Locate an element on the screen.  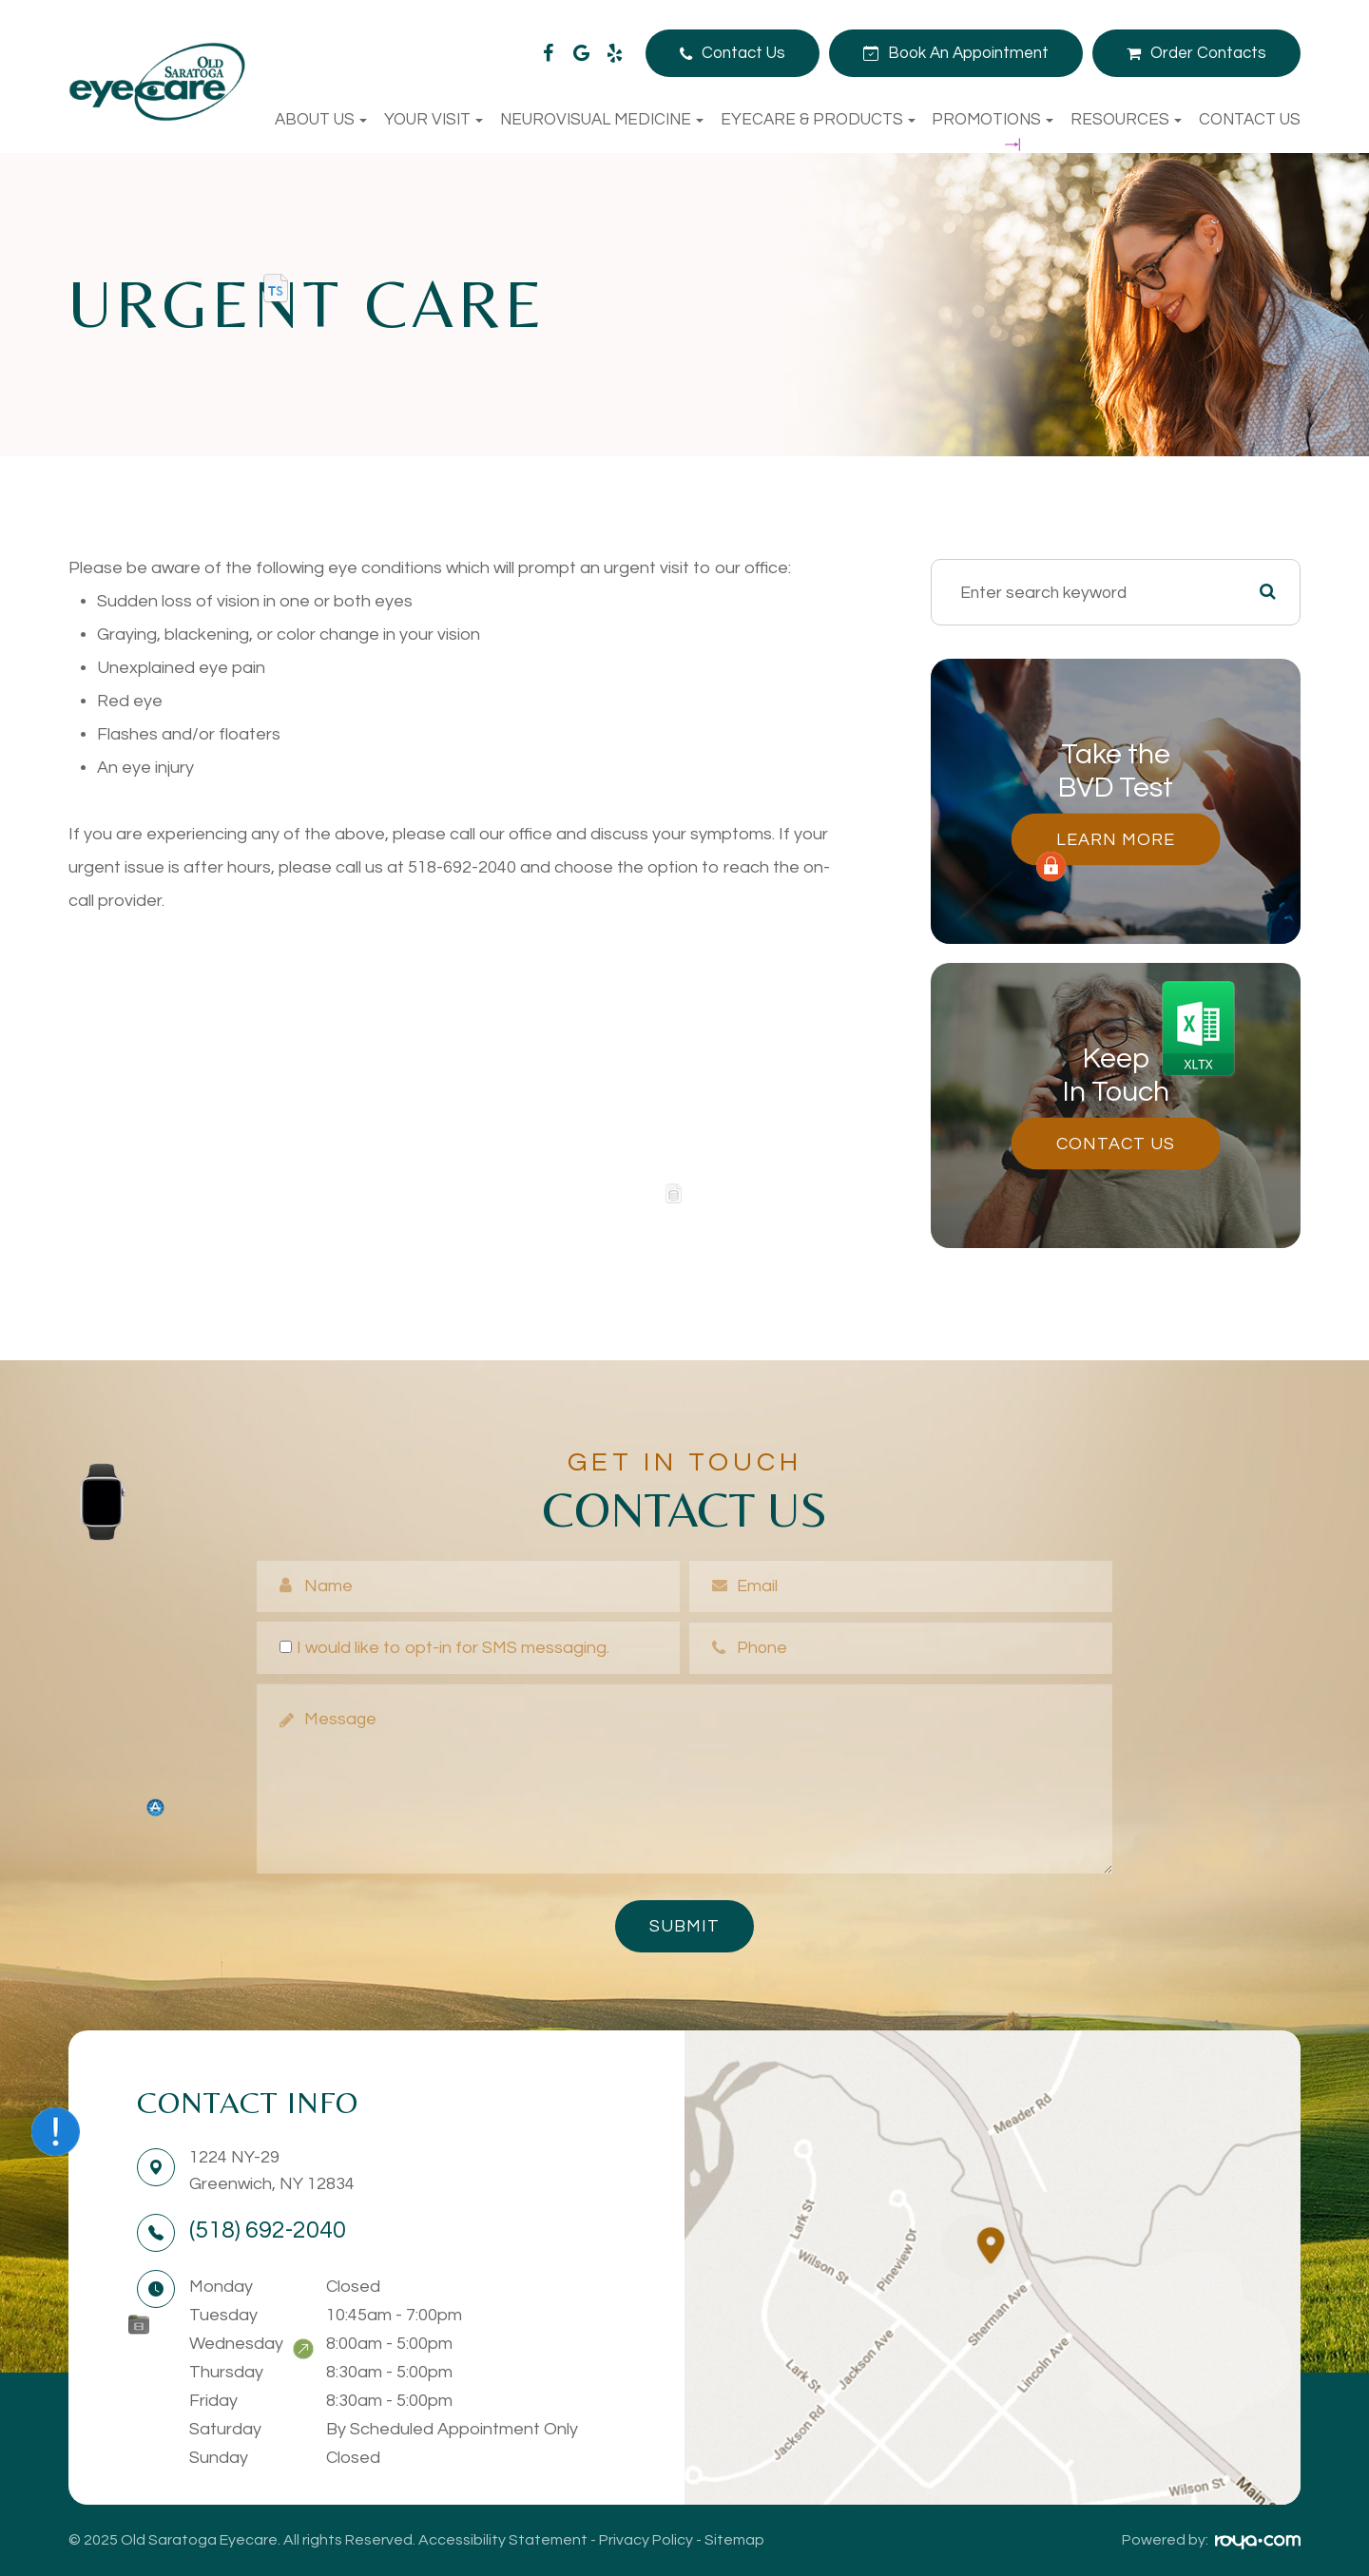
go to the last item or page is located at coordinates (1012, 144).